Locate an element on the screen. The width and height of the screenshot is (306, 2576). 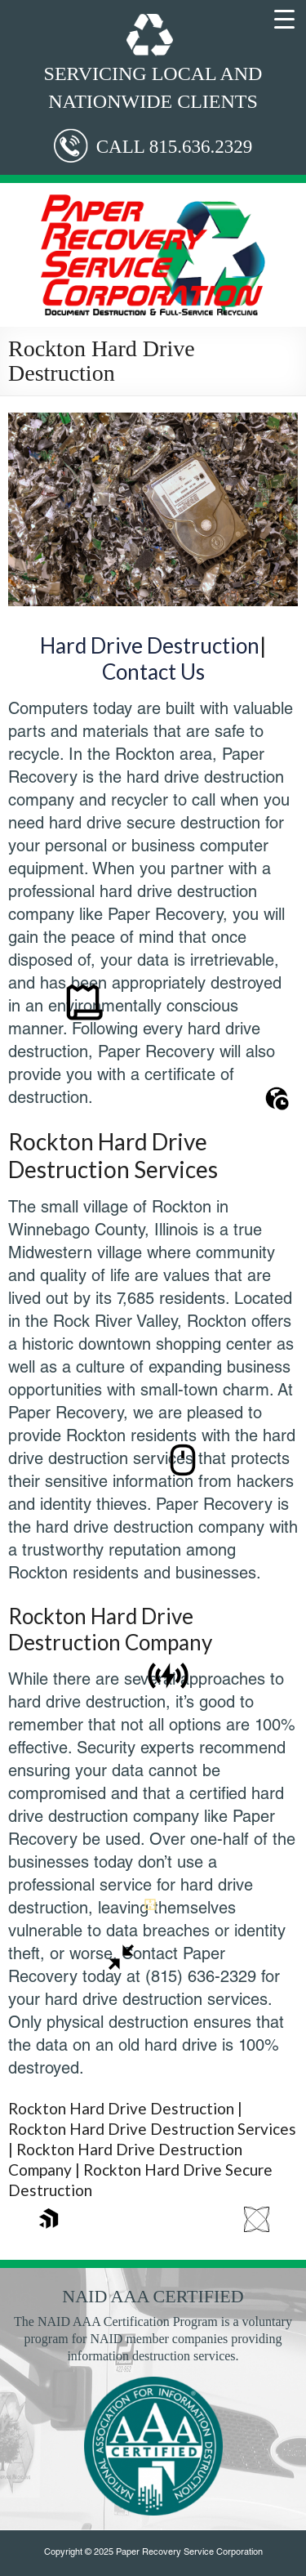
collapse or minimize an expanded view is located at coordinates (121, 1957).